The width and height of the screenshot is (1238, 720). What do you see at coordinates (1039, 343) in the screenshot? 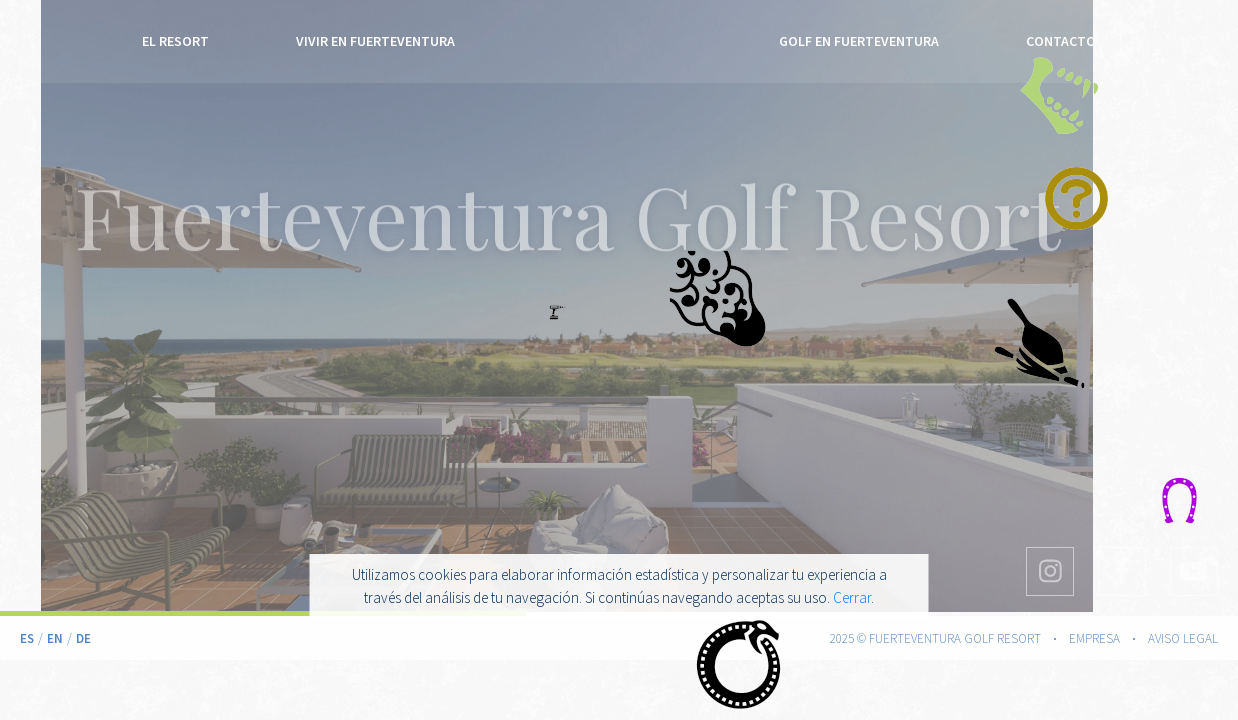
I see `craft or upgrade items at the forge` at bounding box center [1039, 343].